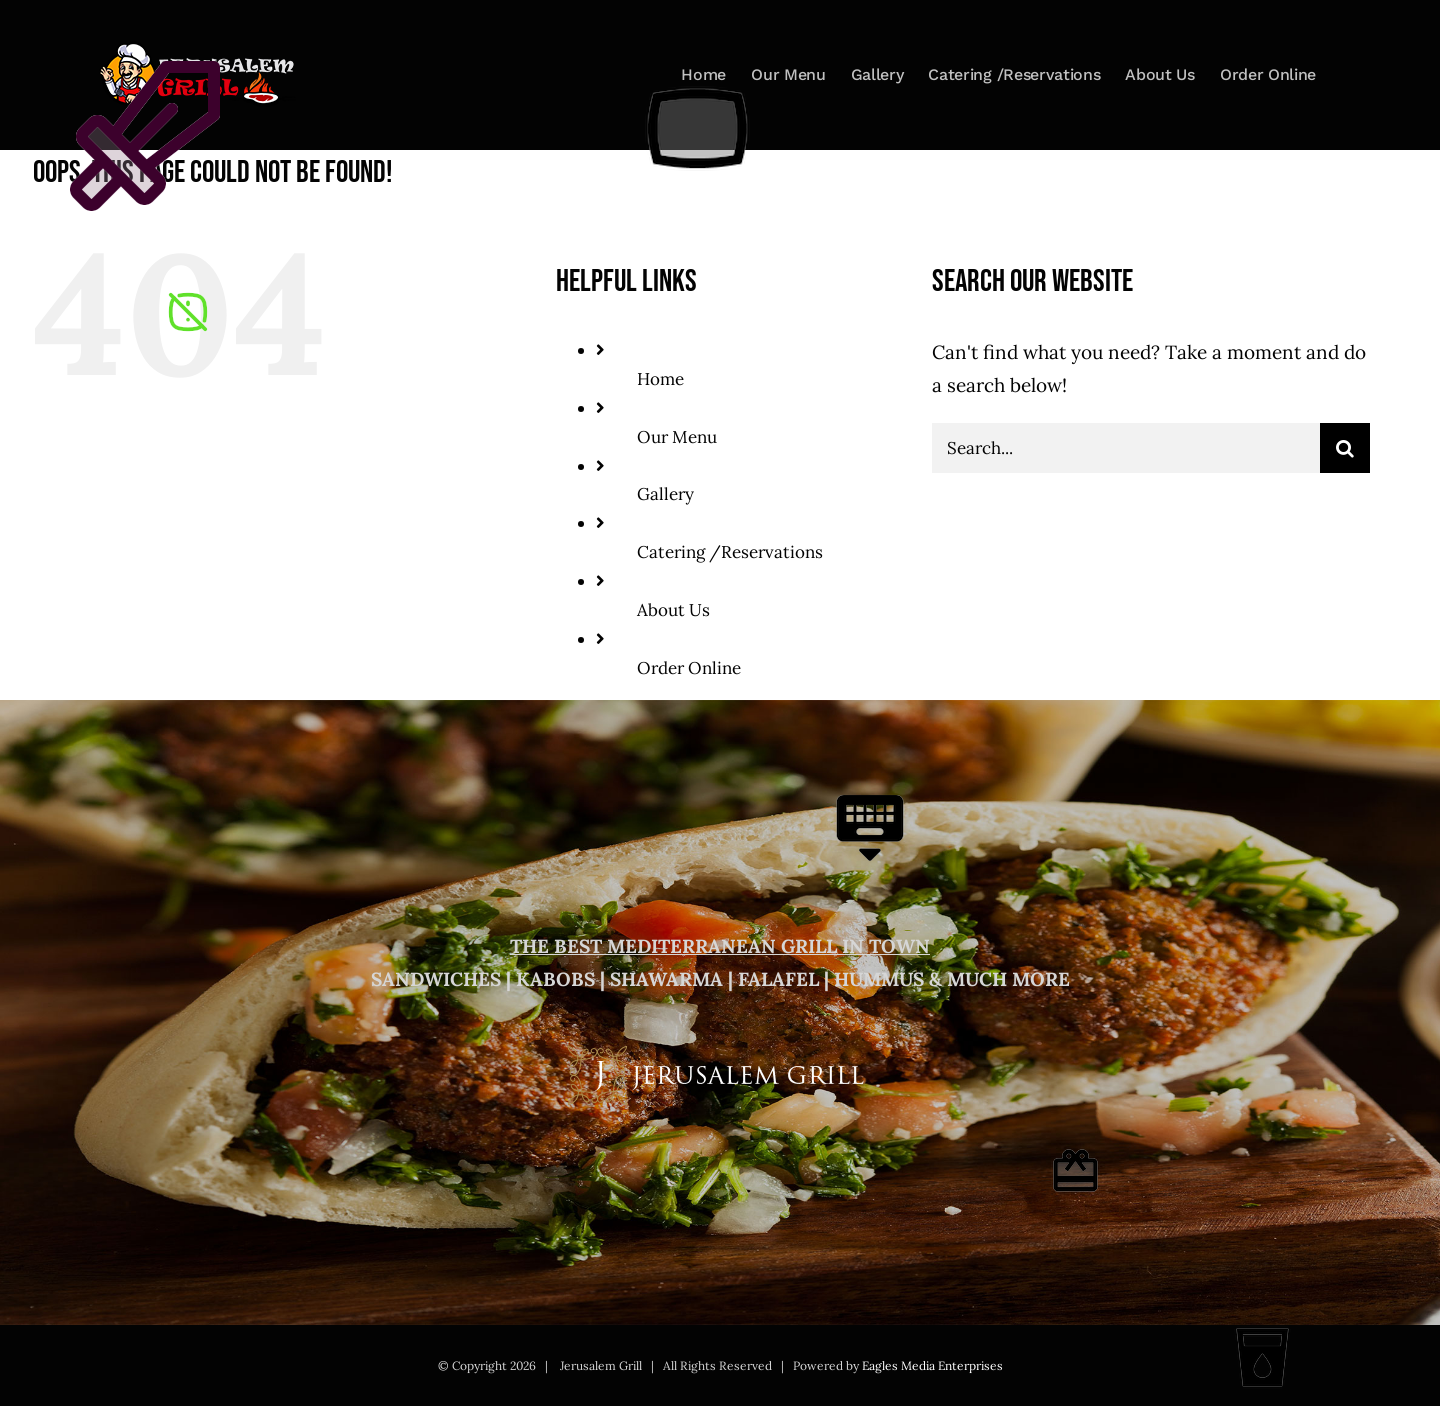 The image size is (1440, 1406). Describe the element at coordinates (870, 825) in the screenshot. I see `hide the on-screen keyboard` at that location.